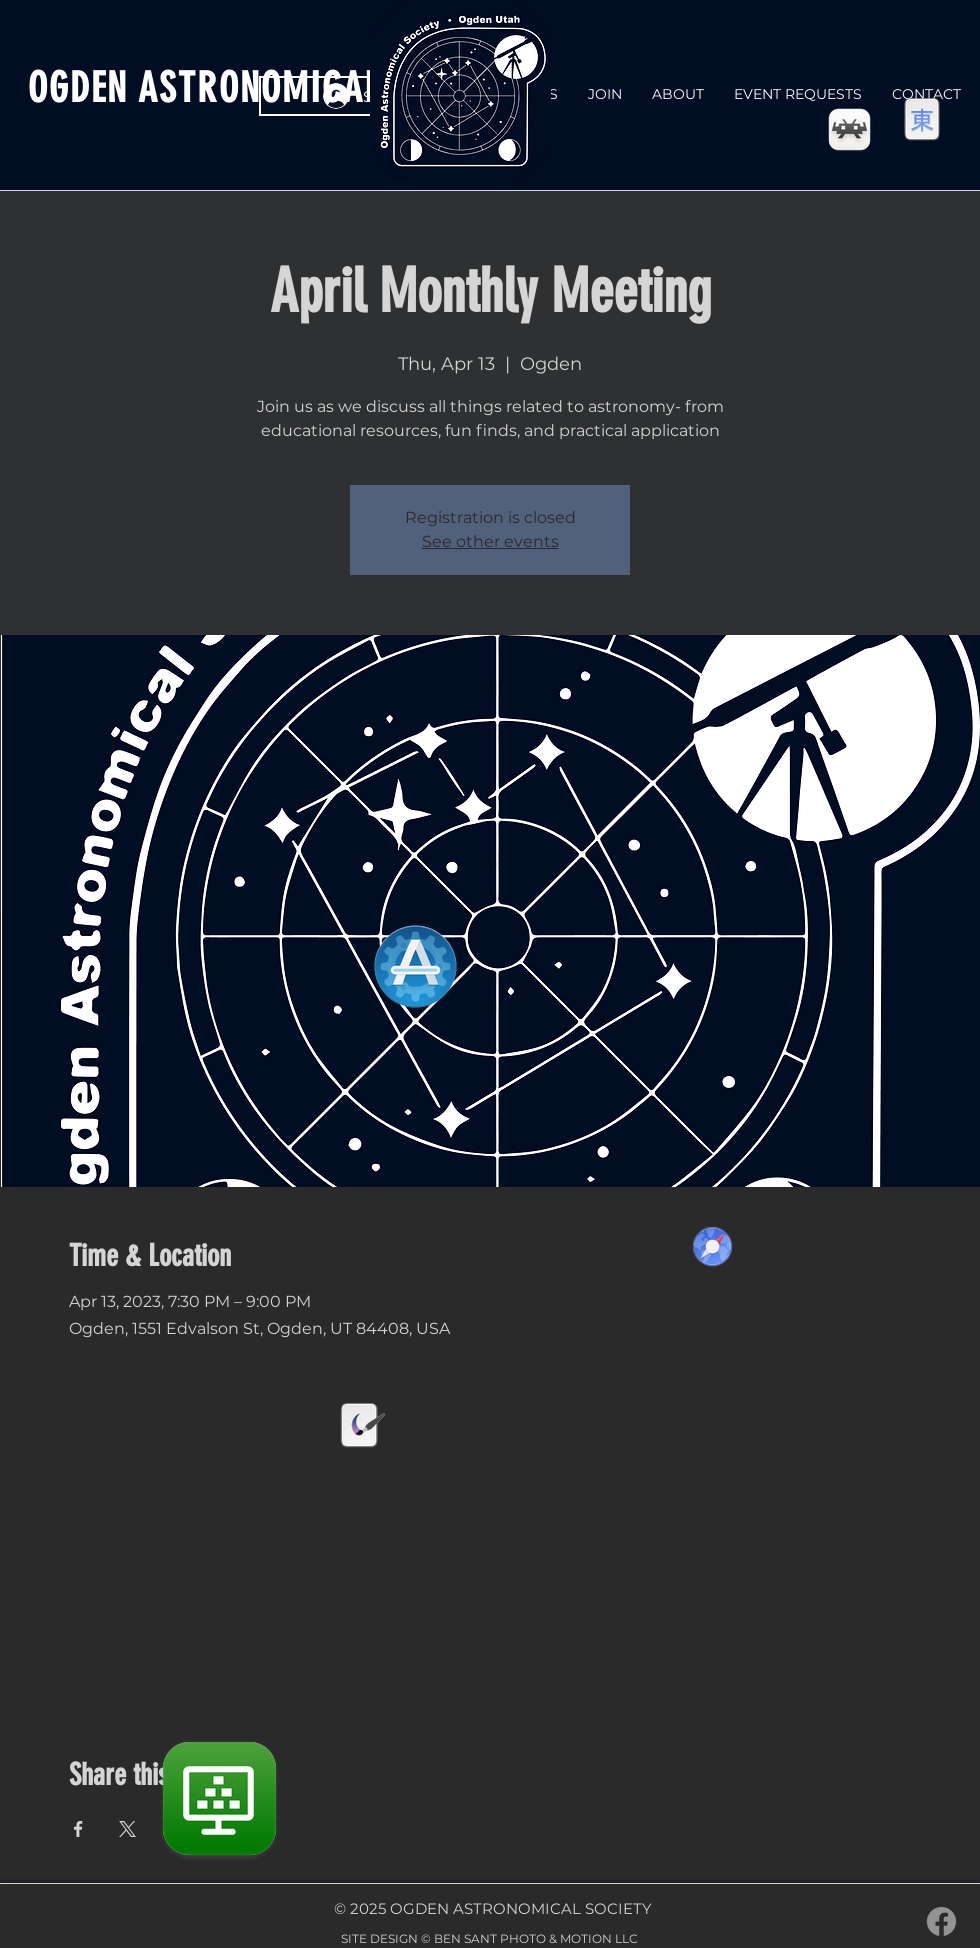 The width and height of the screenshot is (980, 1948). Describe the element at coordinates (849, 129) in the screenshot. I see `open retroarch emulator app` at that location.